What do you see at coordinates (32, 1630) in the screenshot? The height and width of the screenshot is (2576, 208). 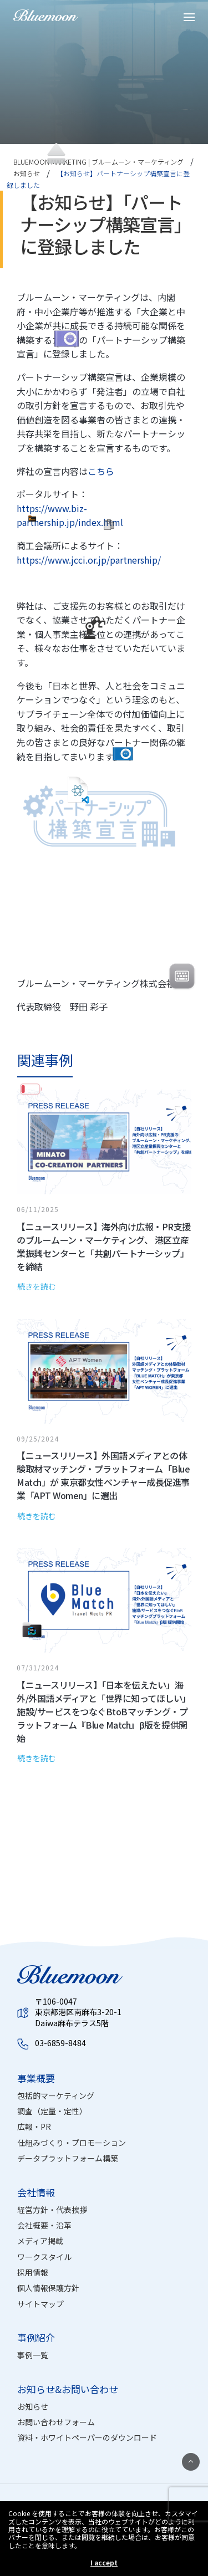 I see `open AppCode project folder` at bounding box center [32, 1630].